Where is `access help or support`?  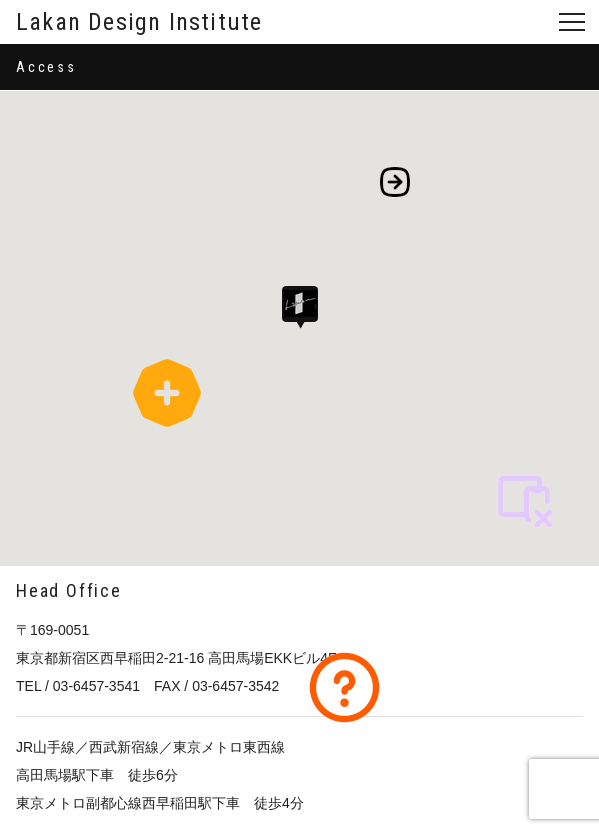 access help or support is located at coordinates (344, 687).